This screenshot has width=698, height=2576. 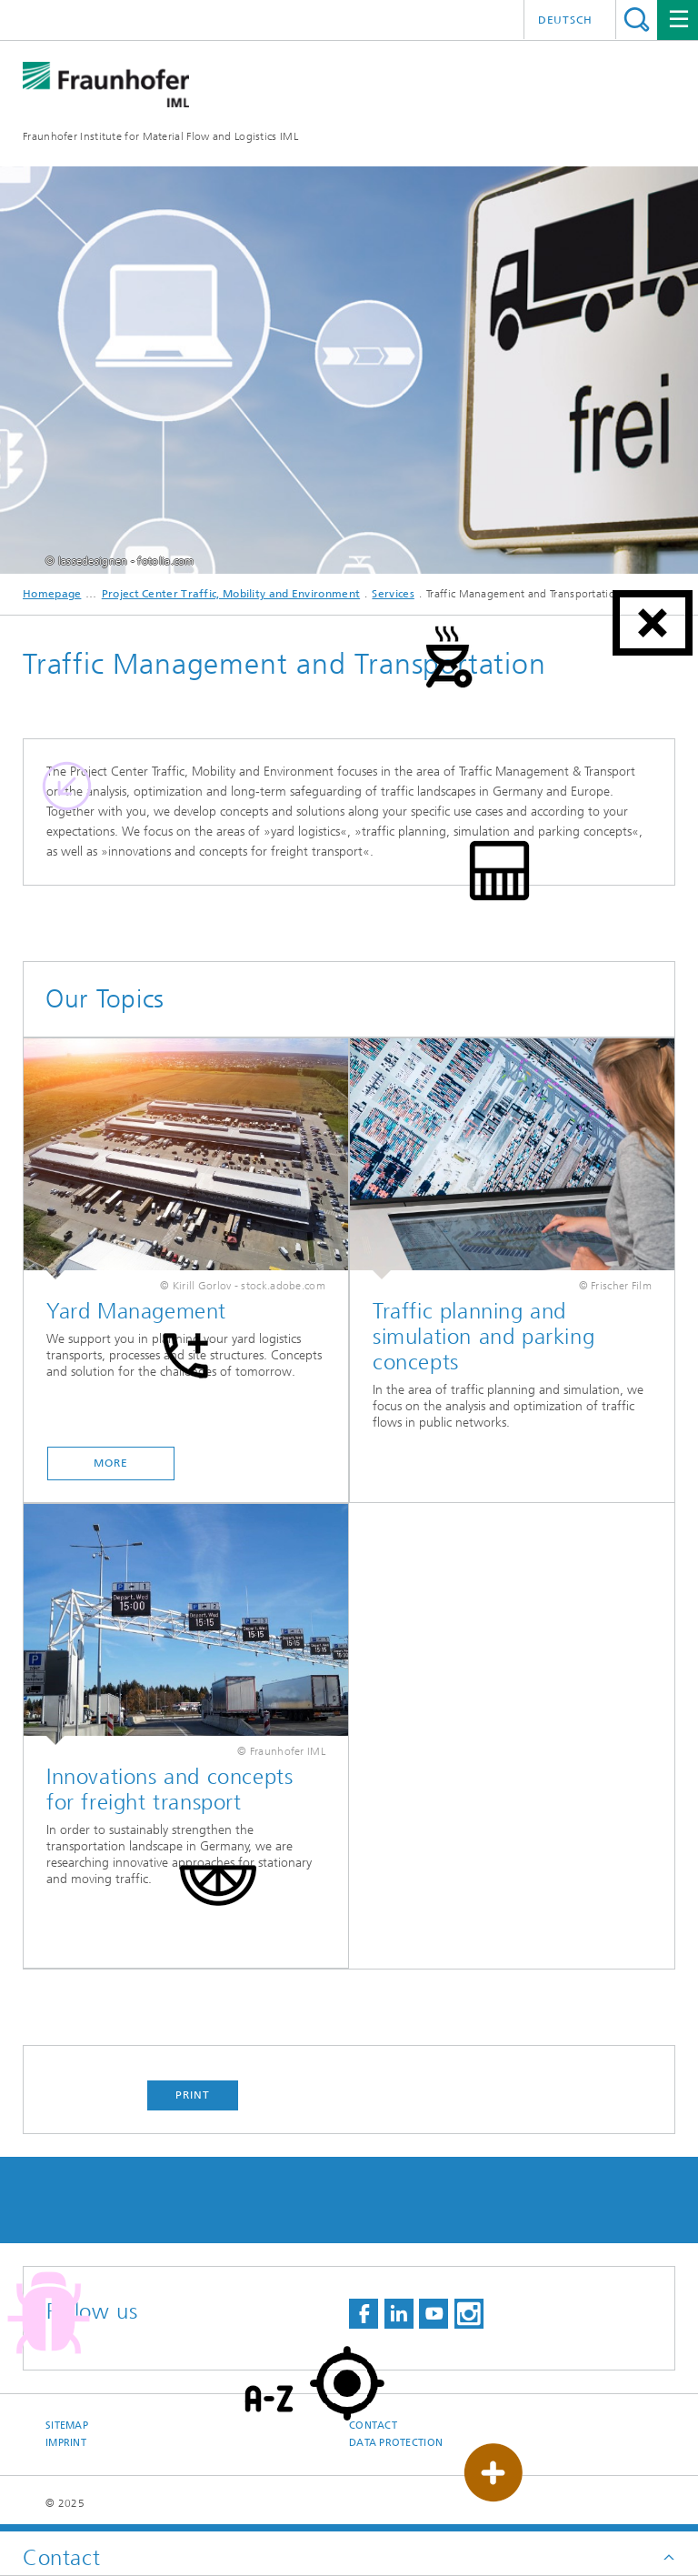 What do you see at coordinates (499, 870) in the screenshot?
I see `toggle bottom panel visibility` at bounding box center [499, 870].